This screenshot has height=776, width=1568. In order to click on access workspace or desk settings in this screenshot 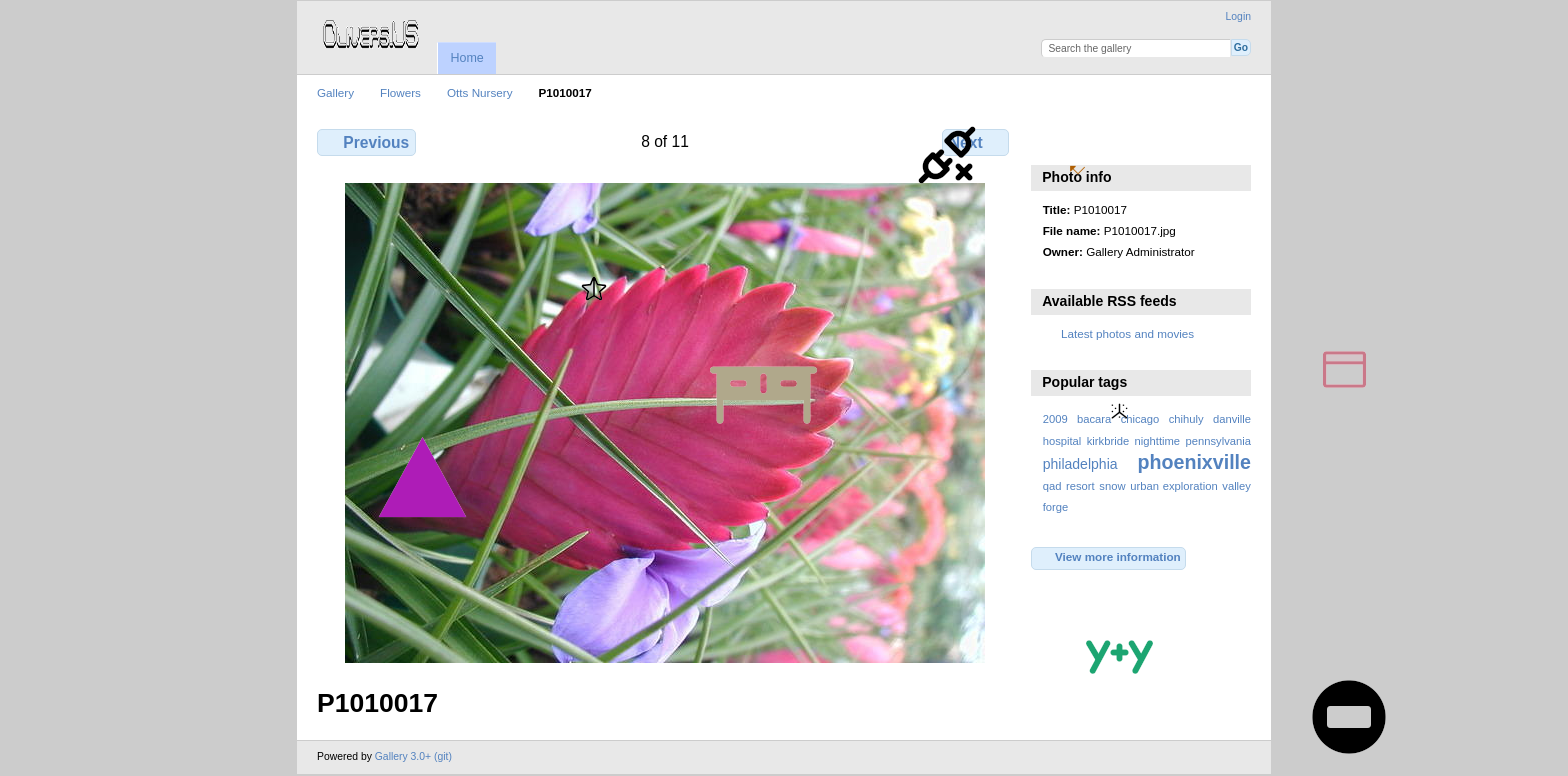, I will do `click(763, 393)`.